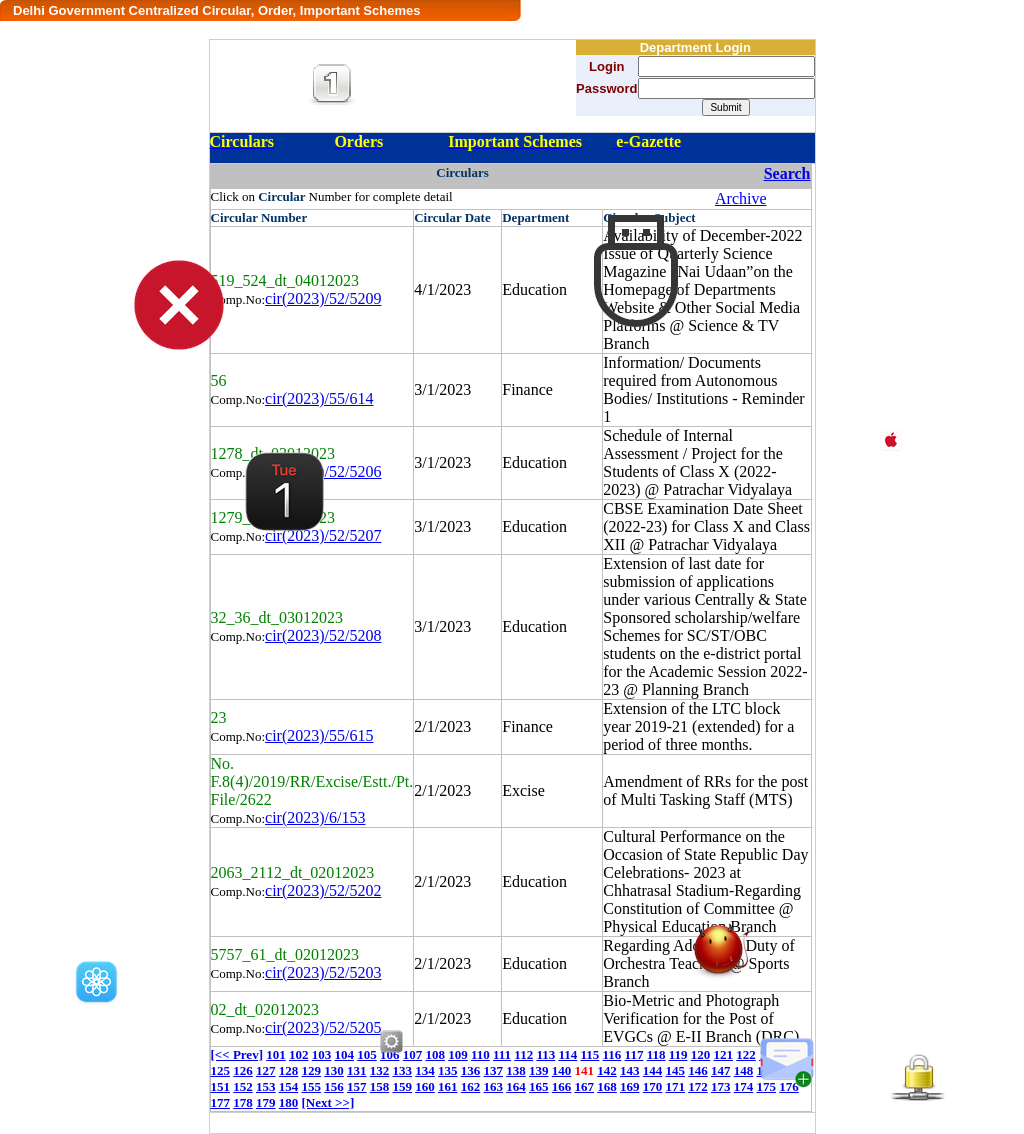 The height and width of the screenshot is (1134, 1024). Describe the element at coordinates (179, 305) in the screenshot. I see `stop or cancel the current action` at that location.